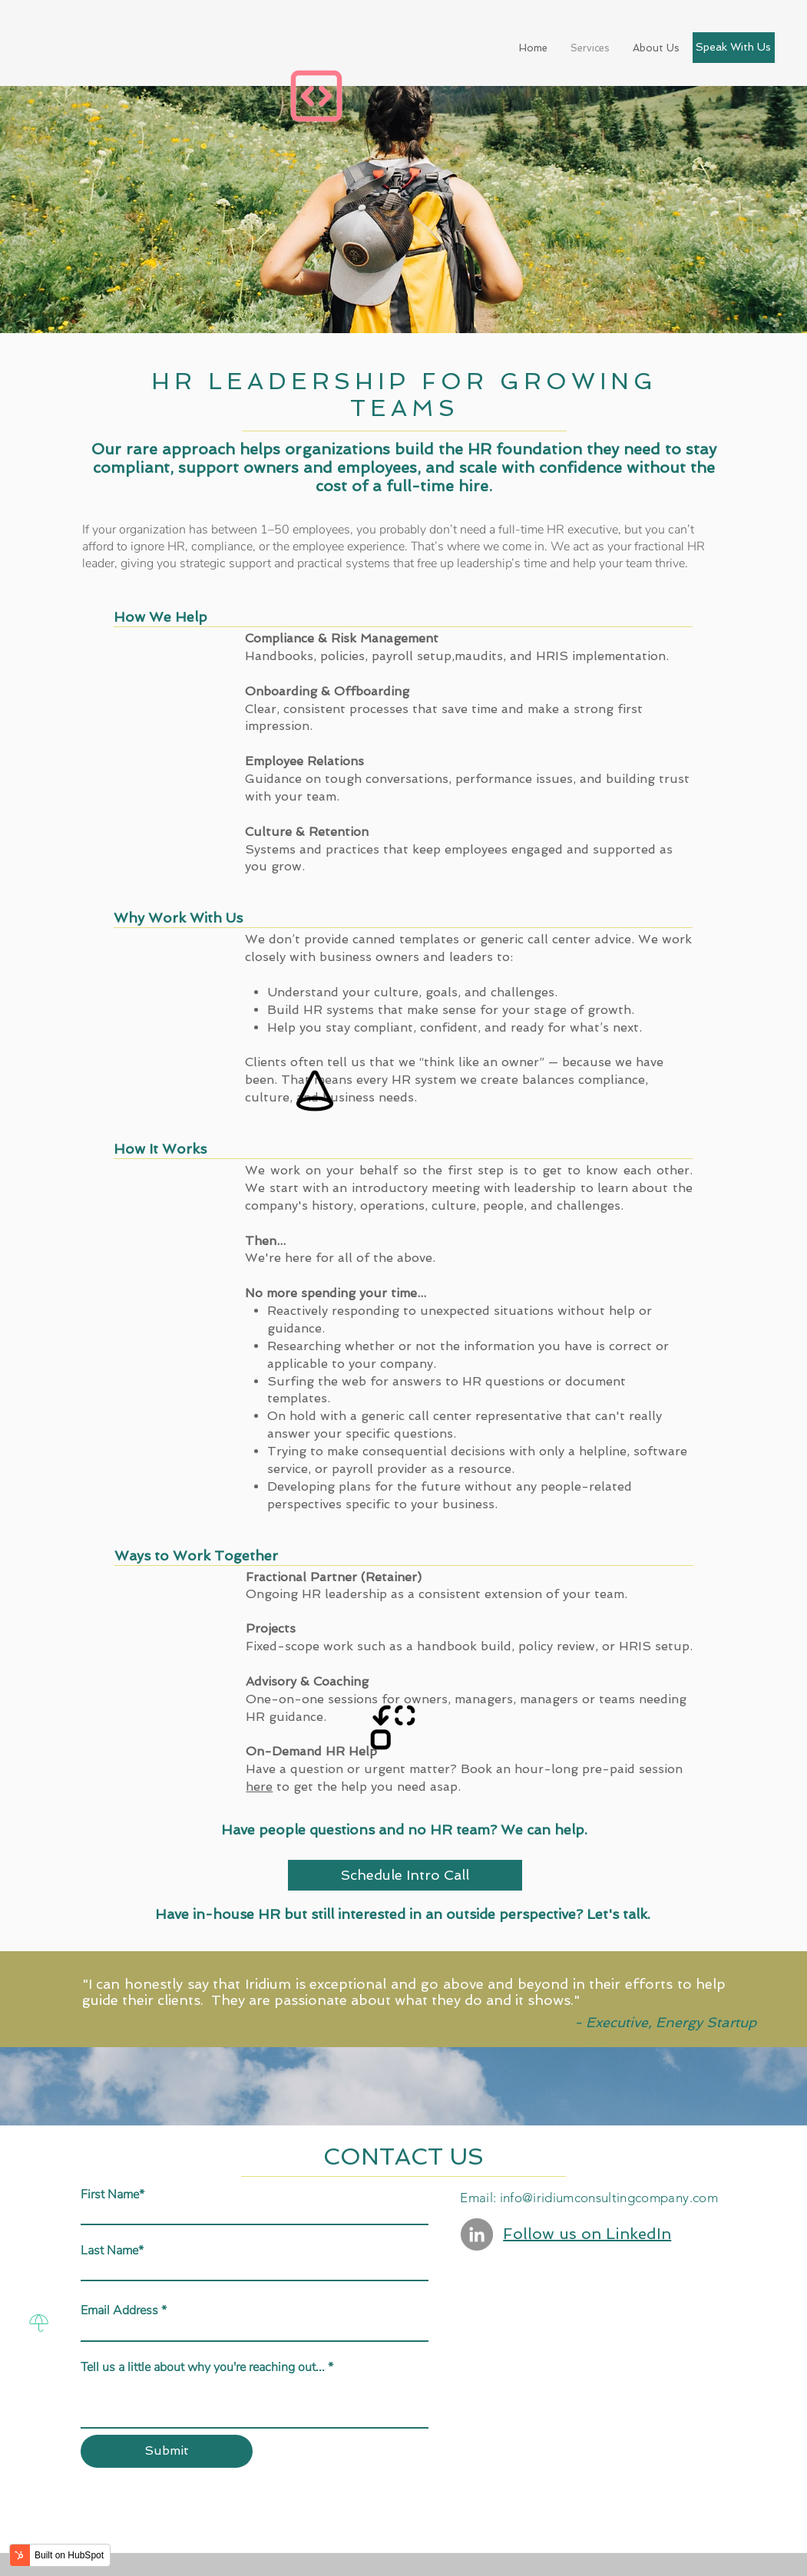 The image size is (807, 2576). Describe the element at coordinates (38, 2323) in the screenshot. I see `view weather protection or rain forecast` at that location.